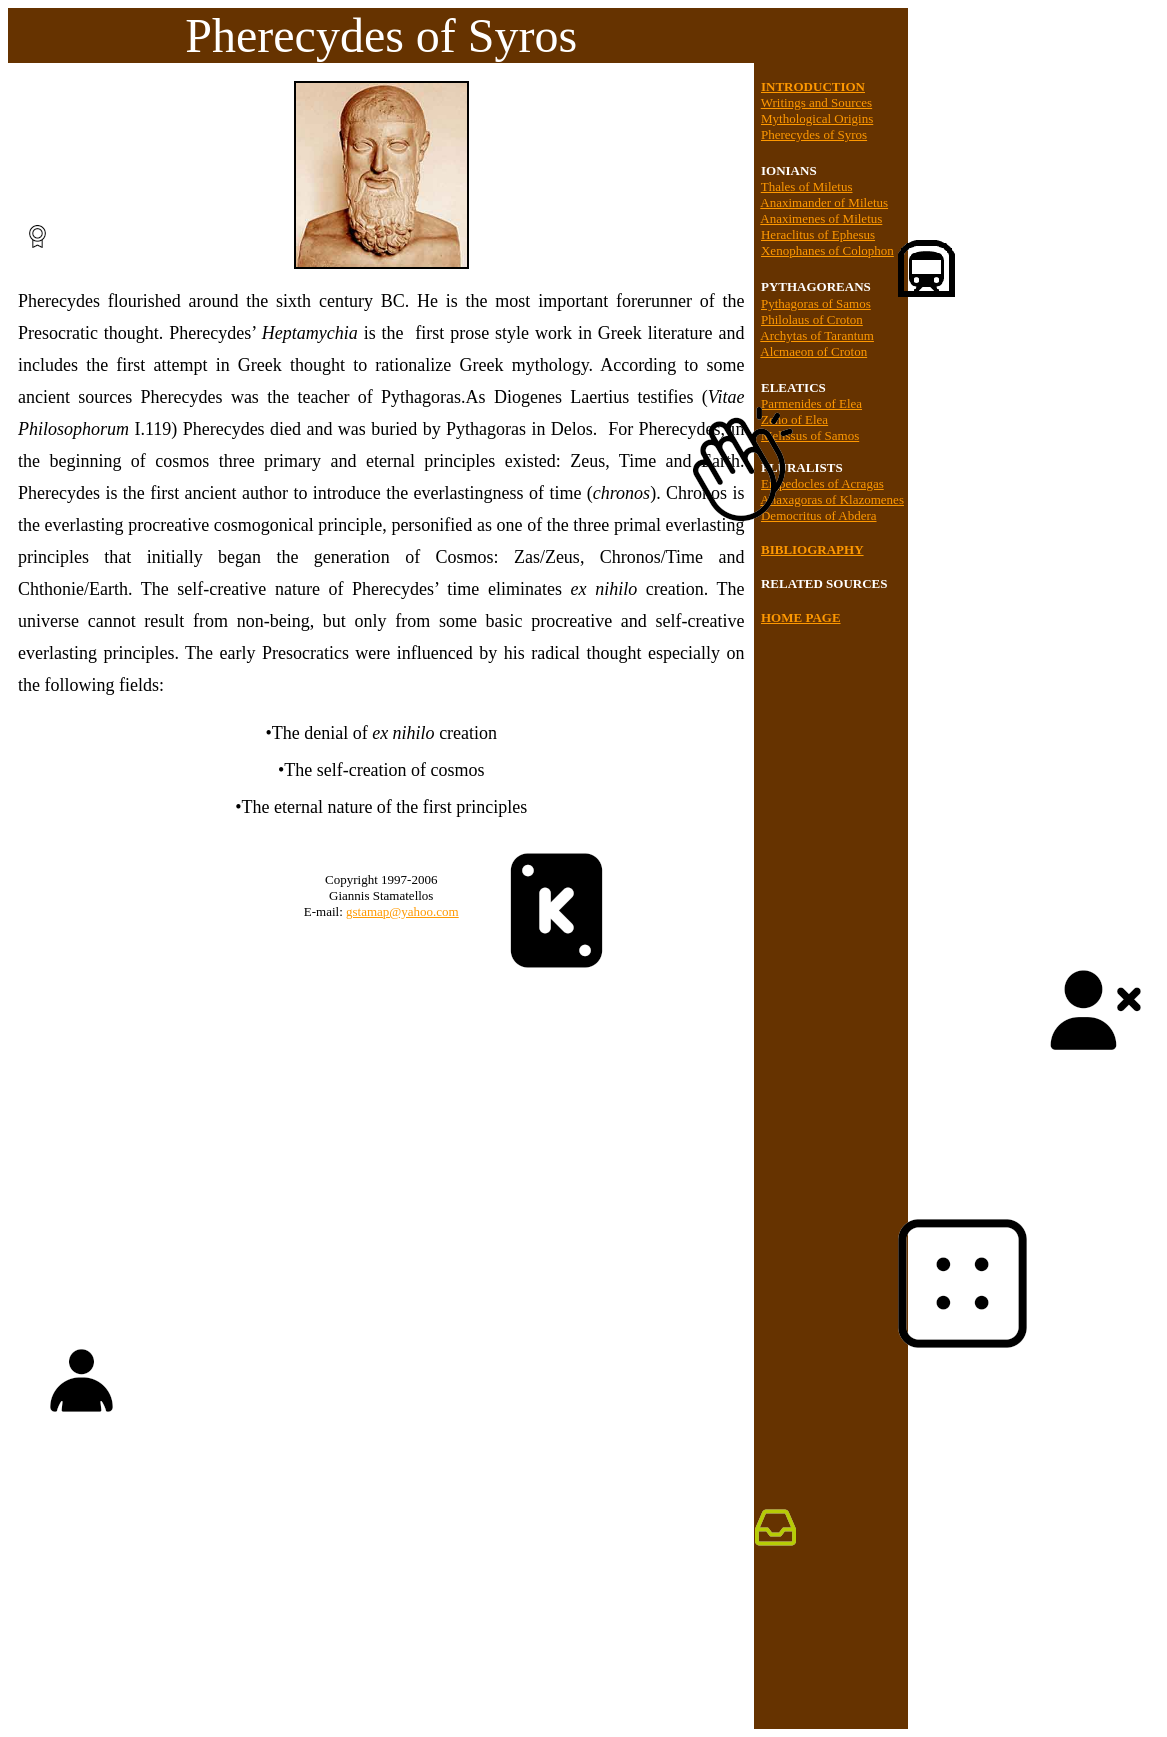 This screenshot has height=1737, width=1167. What do you see at coordinates (37, 236) in the screenshot?
I see `view achievements or awards` at bounding box center [37, 236].